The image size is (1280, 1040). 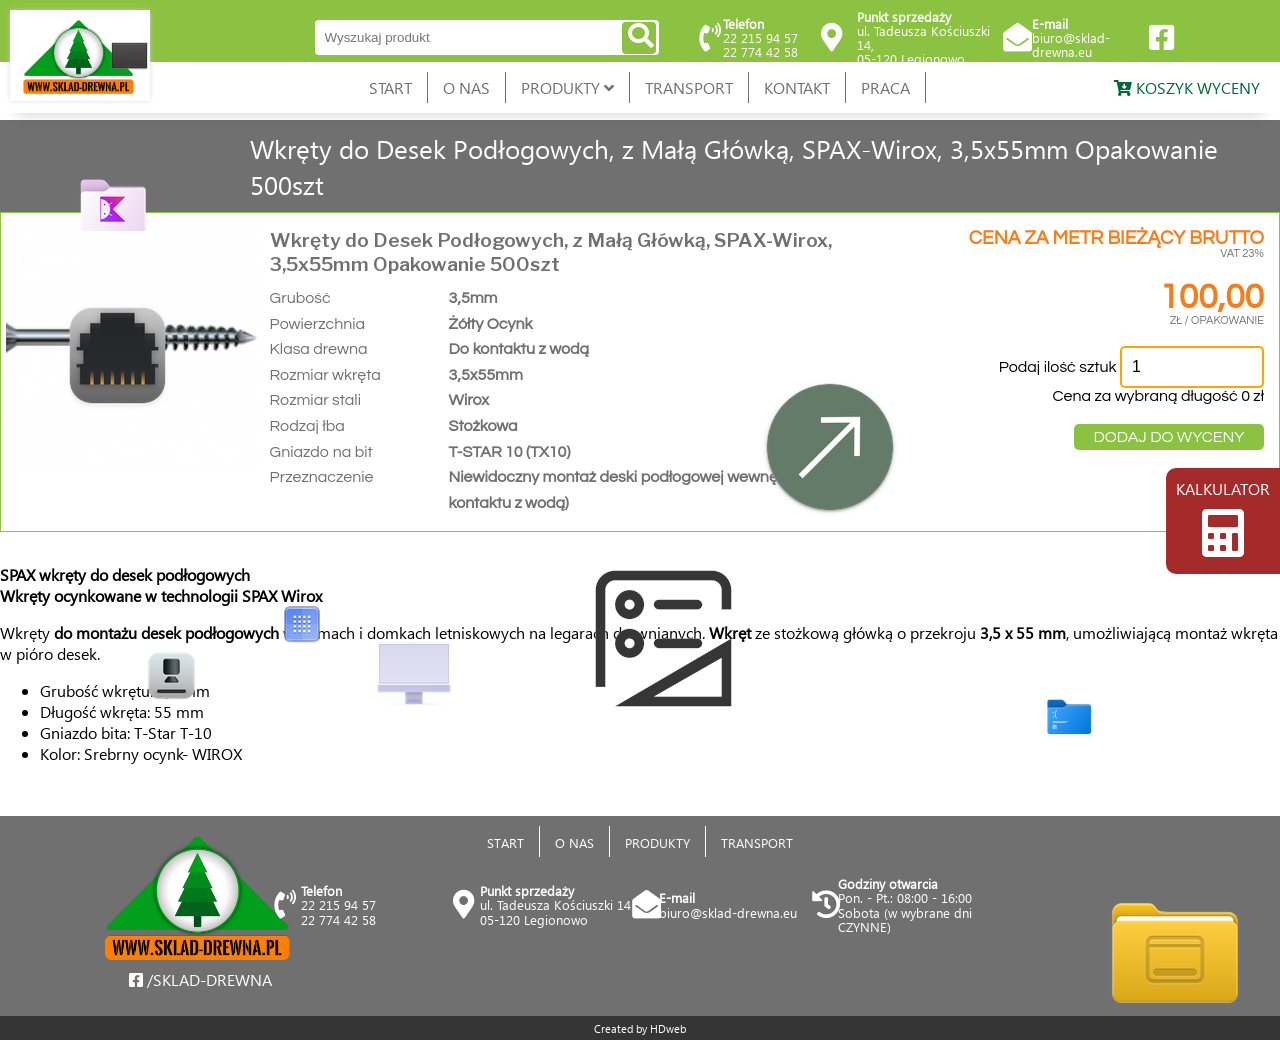 I want to click on open desktop folder, so click(x=1175, y=953).